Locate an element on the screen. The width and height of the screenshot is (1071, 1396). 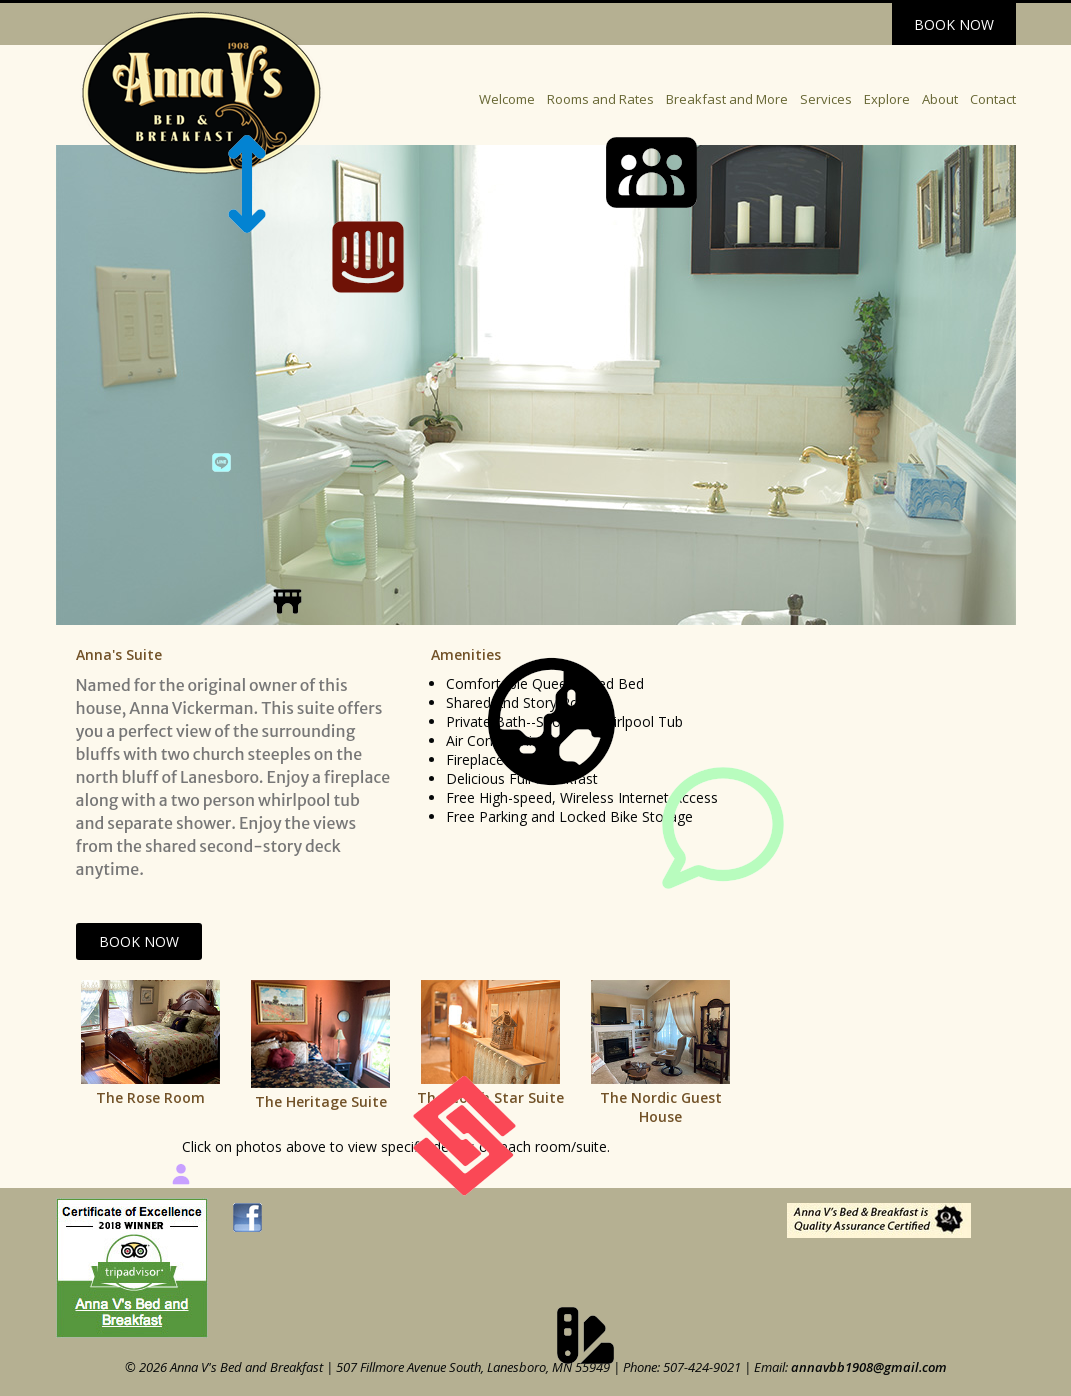
view your profile is located at coordinates (181, 1174).